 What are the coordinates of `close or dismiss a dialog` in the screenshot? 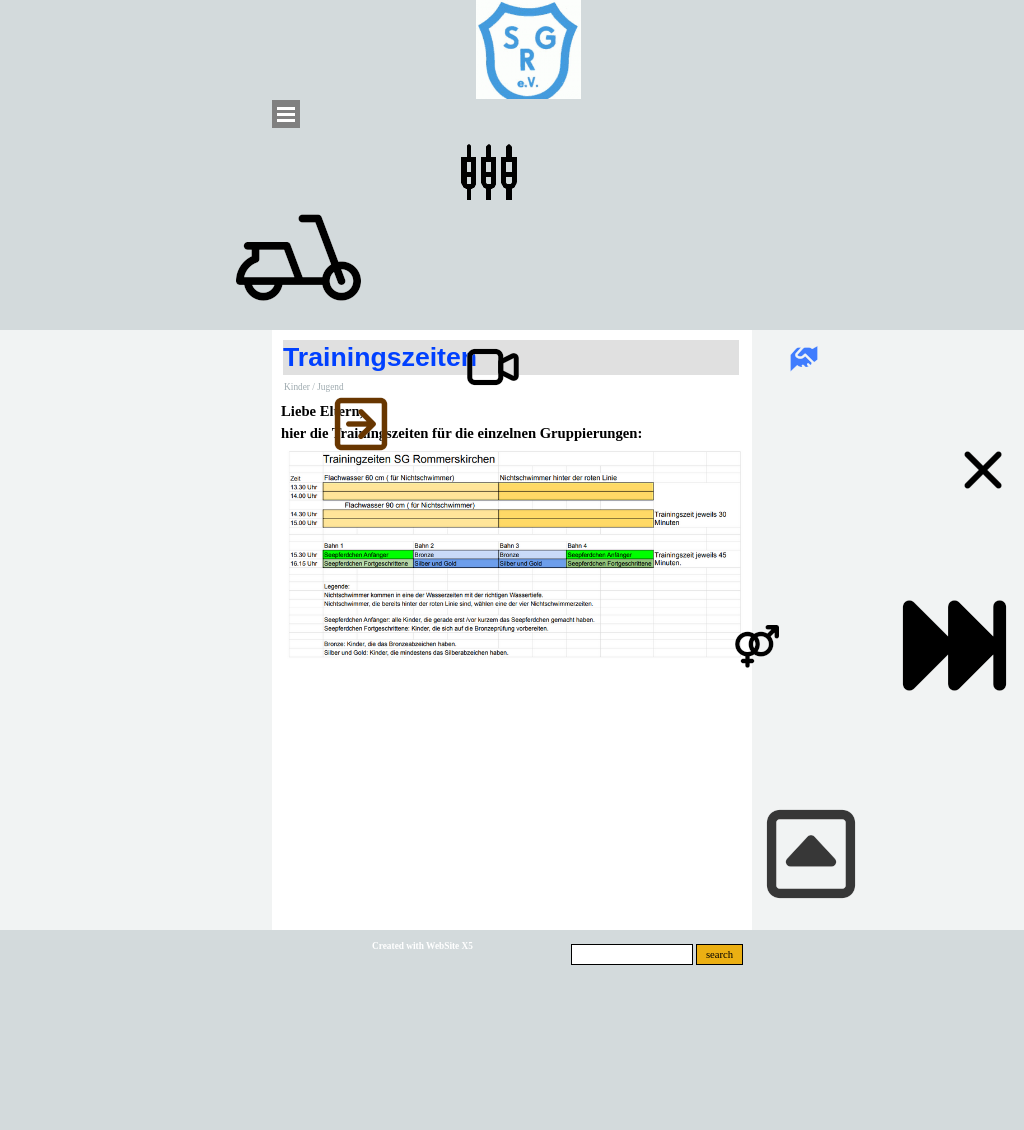 It's located at (983, 470).